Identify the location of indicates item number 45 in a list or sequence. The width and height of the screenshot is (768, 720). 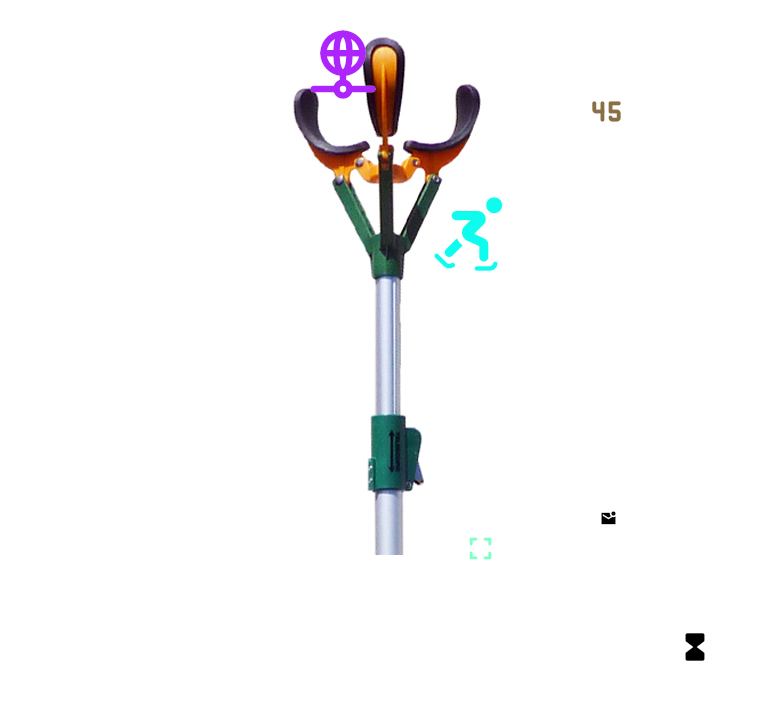
(606, 111).